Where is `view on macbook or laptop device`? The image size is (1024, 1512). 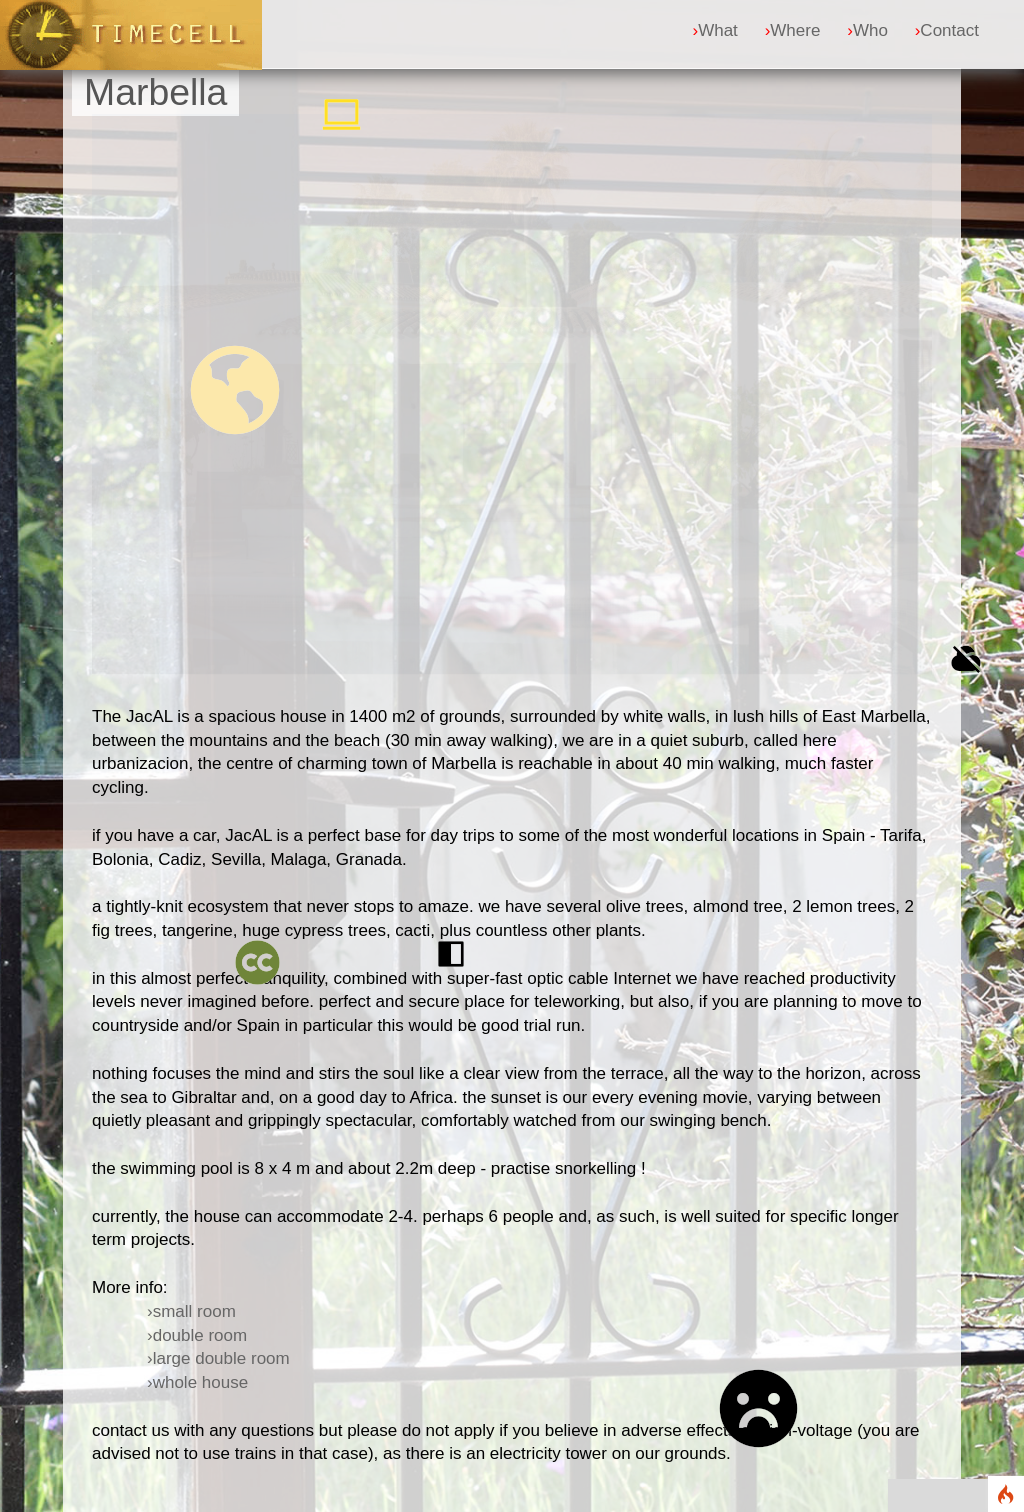
view on macbook or laptop device is located at coordinates (341, 114).